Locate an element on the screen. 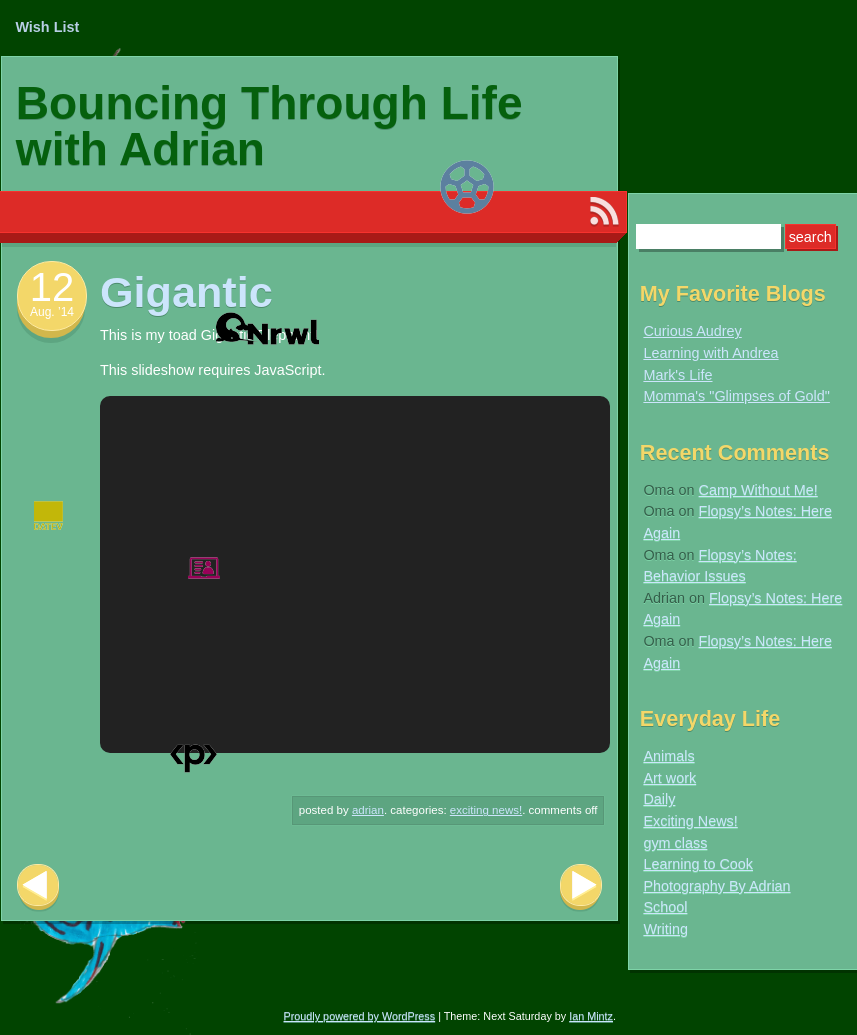 This screenshot has width=857, height=1035. visit the Packt publishing website is located at coordinates (193, 758).